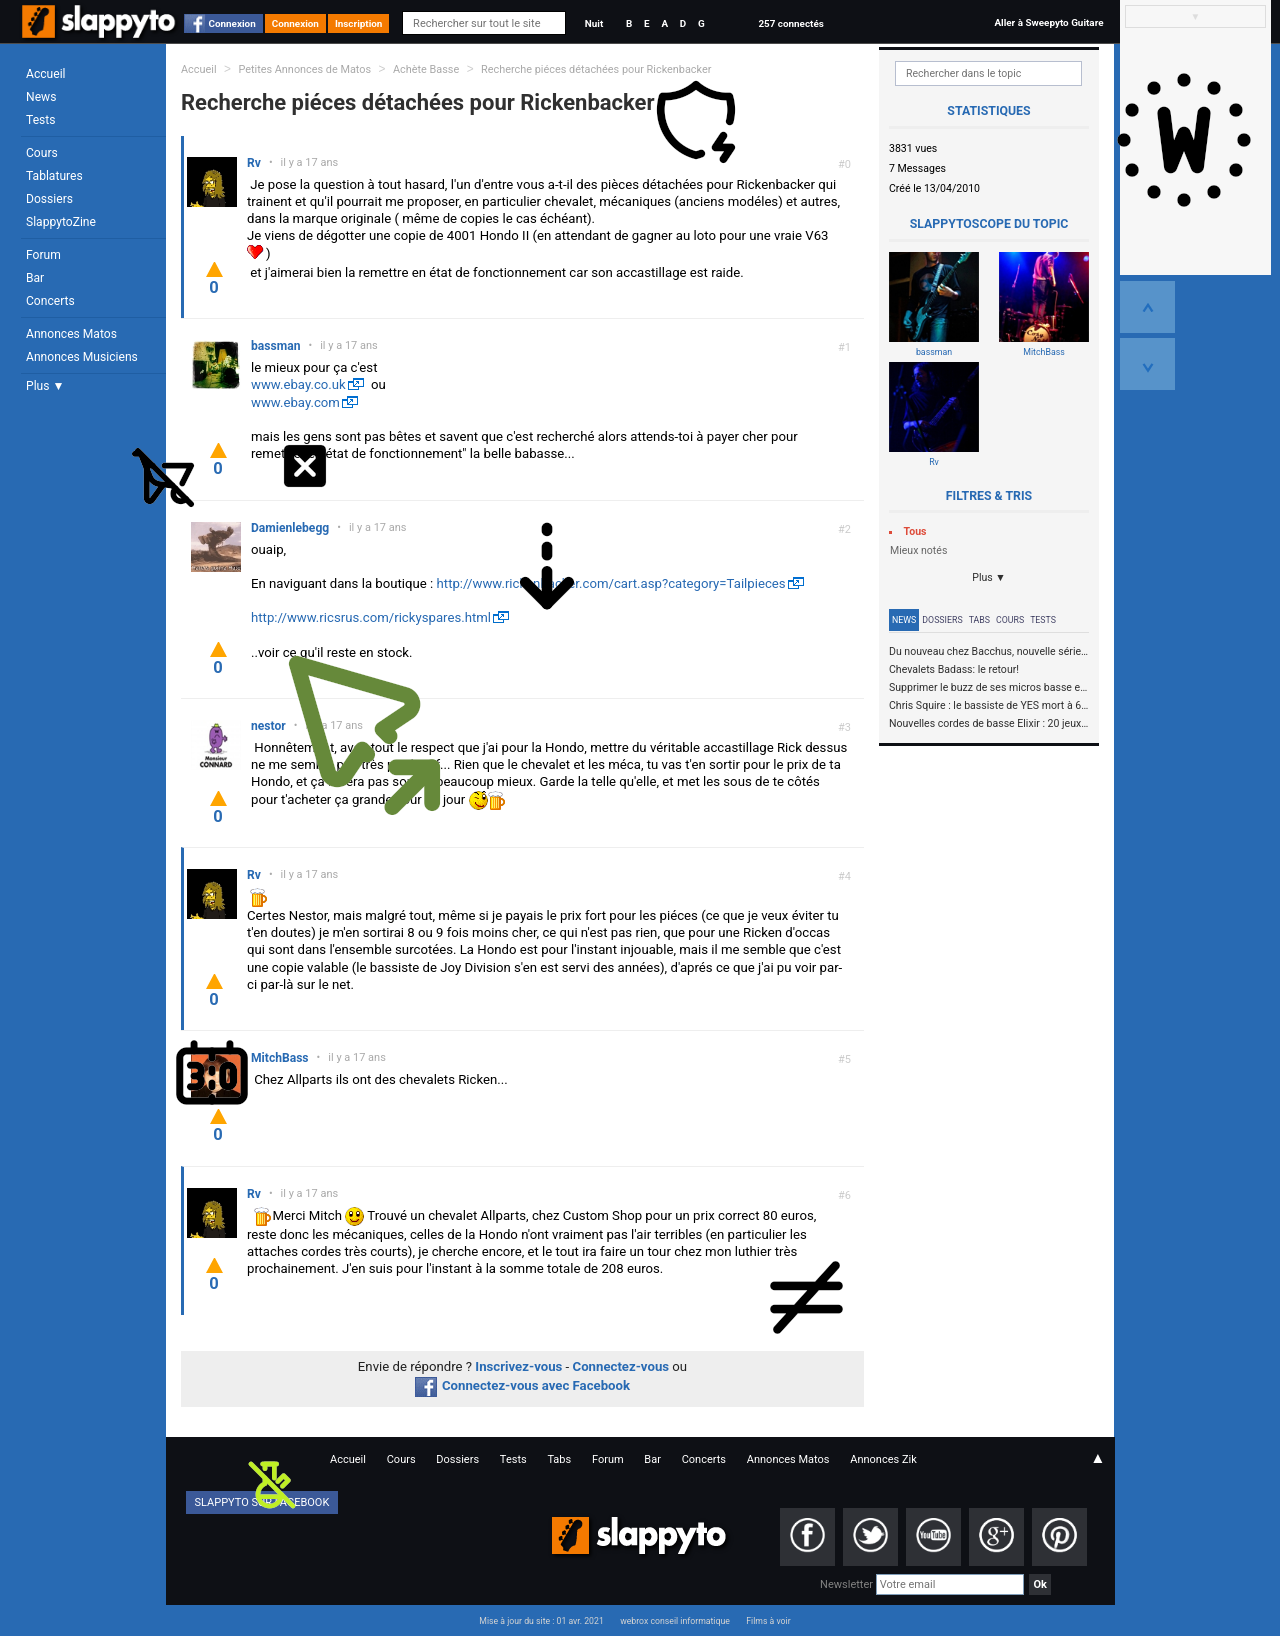  I want to click on indicates smoking/bong use is prohibited, so click(272, 1485).